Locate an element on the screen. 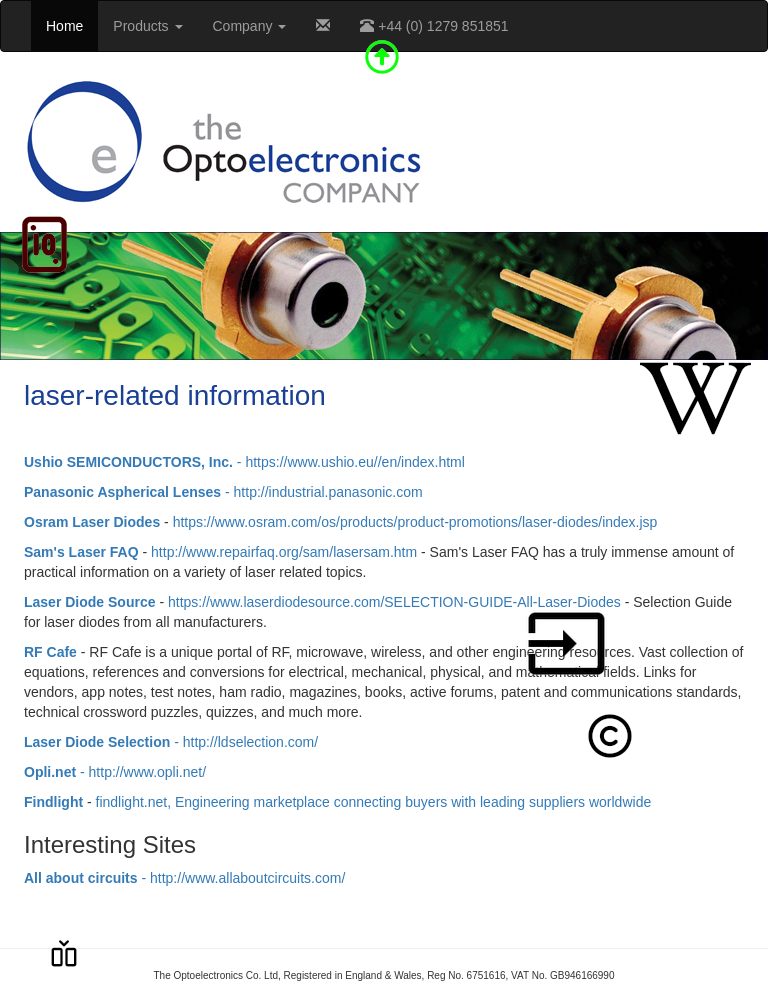 Image resolution: width=768 pixels, height=1008 pixels. represents a 10 playing card in a card game is located at coordinates (44, 244).